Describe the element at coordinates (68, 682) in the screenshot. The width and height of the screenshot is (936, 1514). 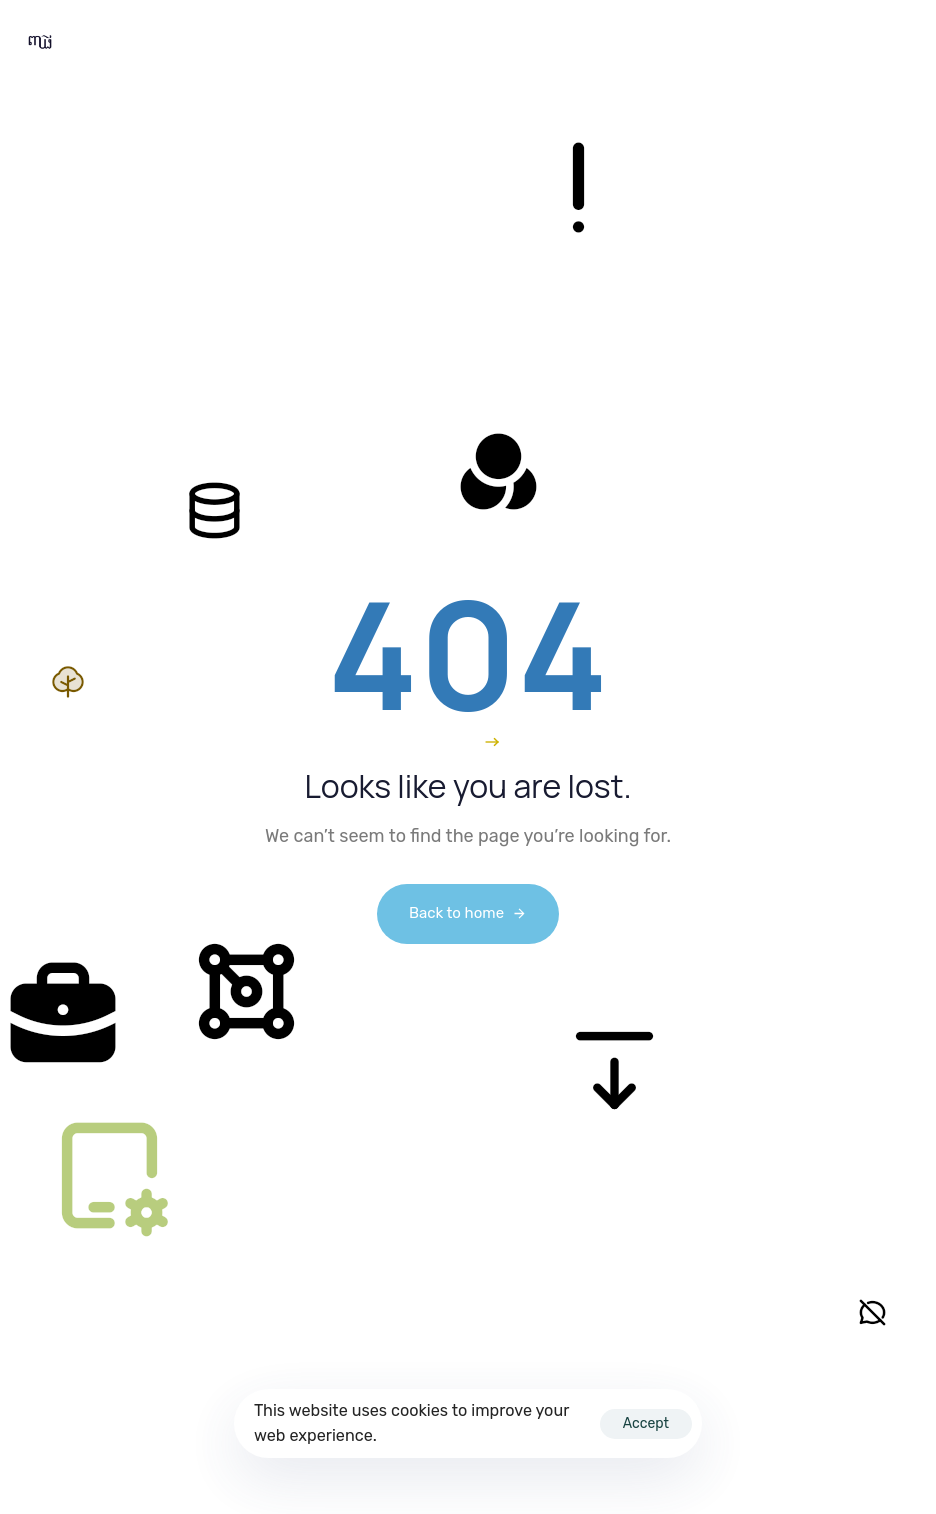
I see `access nature or outdoor category` at that location.